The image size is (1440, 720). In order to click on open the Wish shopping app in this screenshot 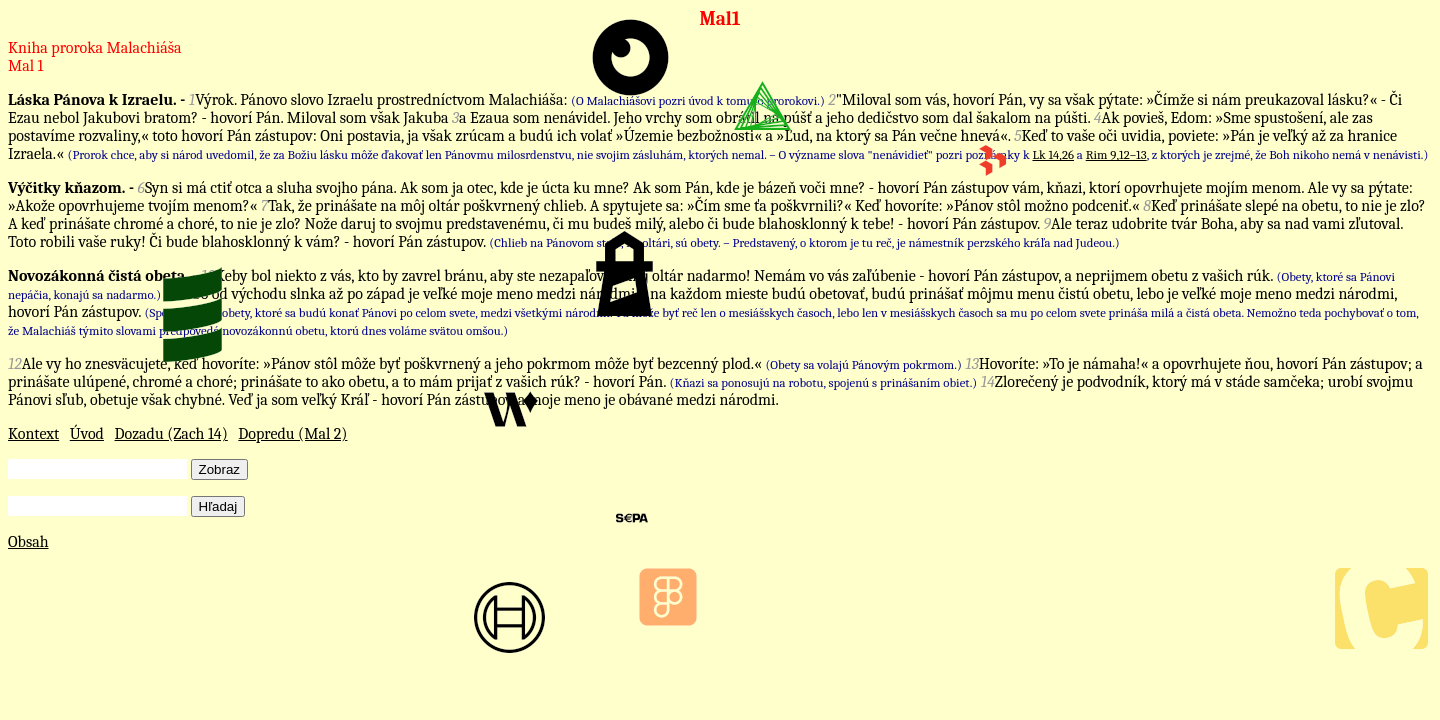, I will do `click(511, 409)`.